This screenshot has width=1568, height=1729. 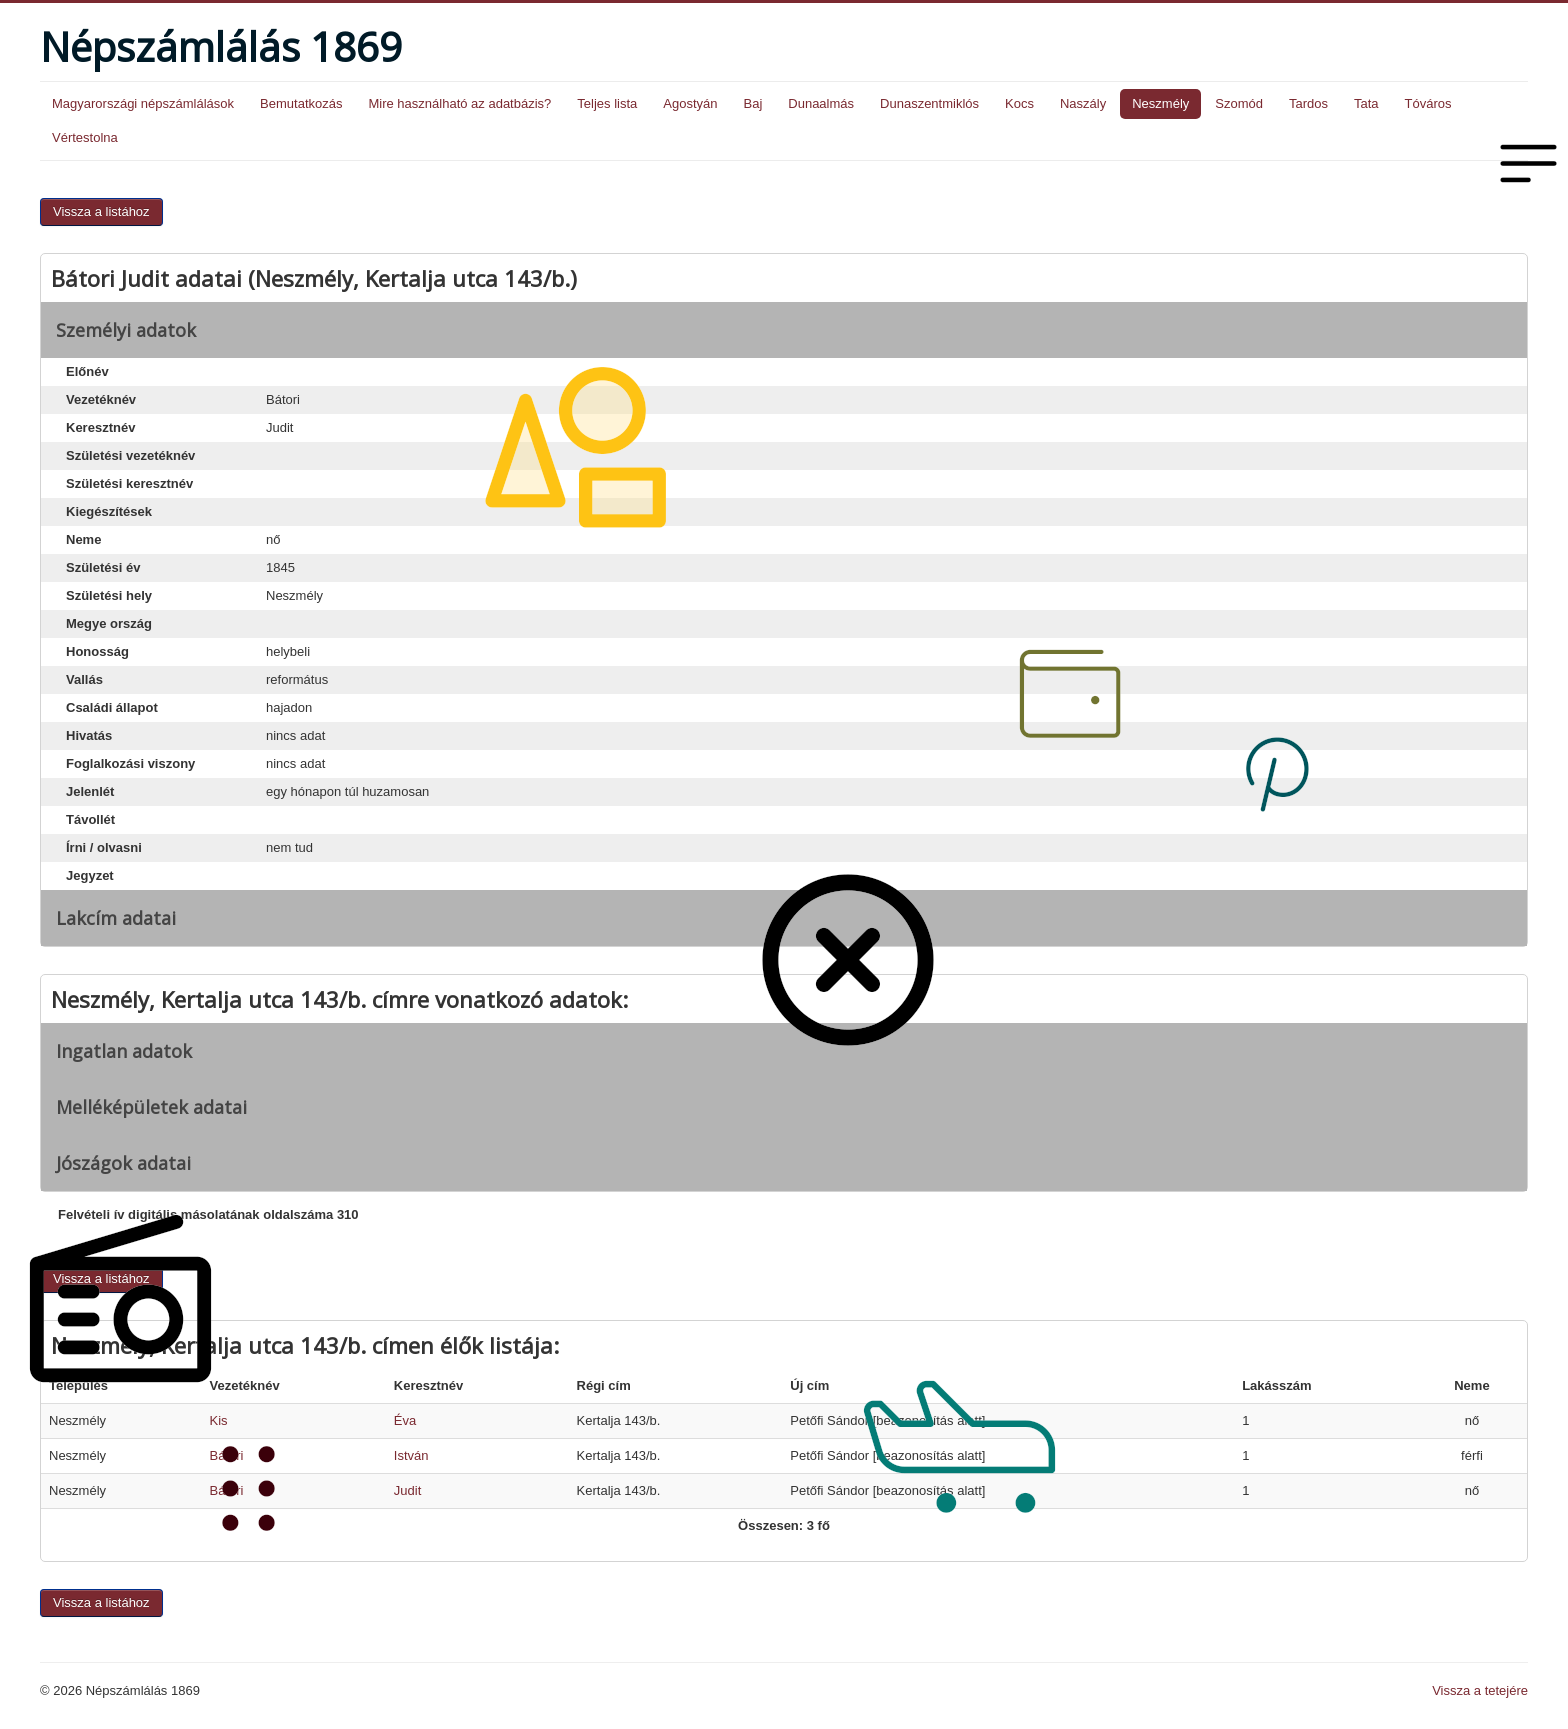 I want to click on open radio or audio streaming, so click(x=120, y=1312).